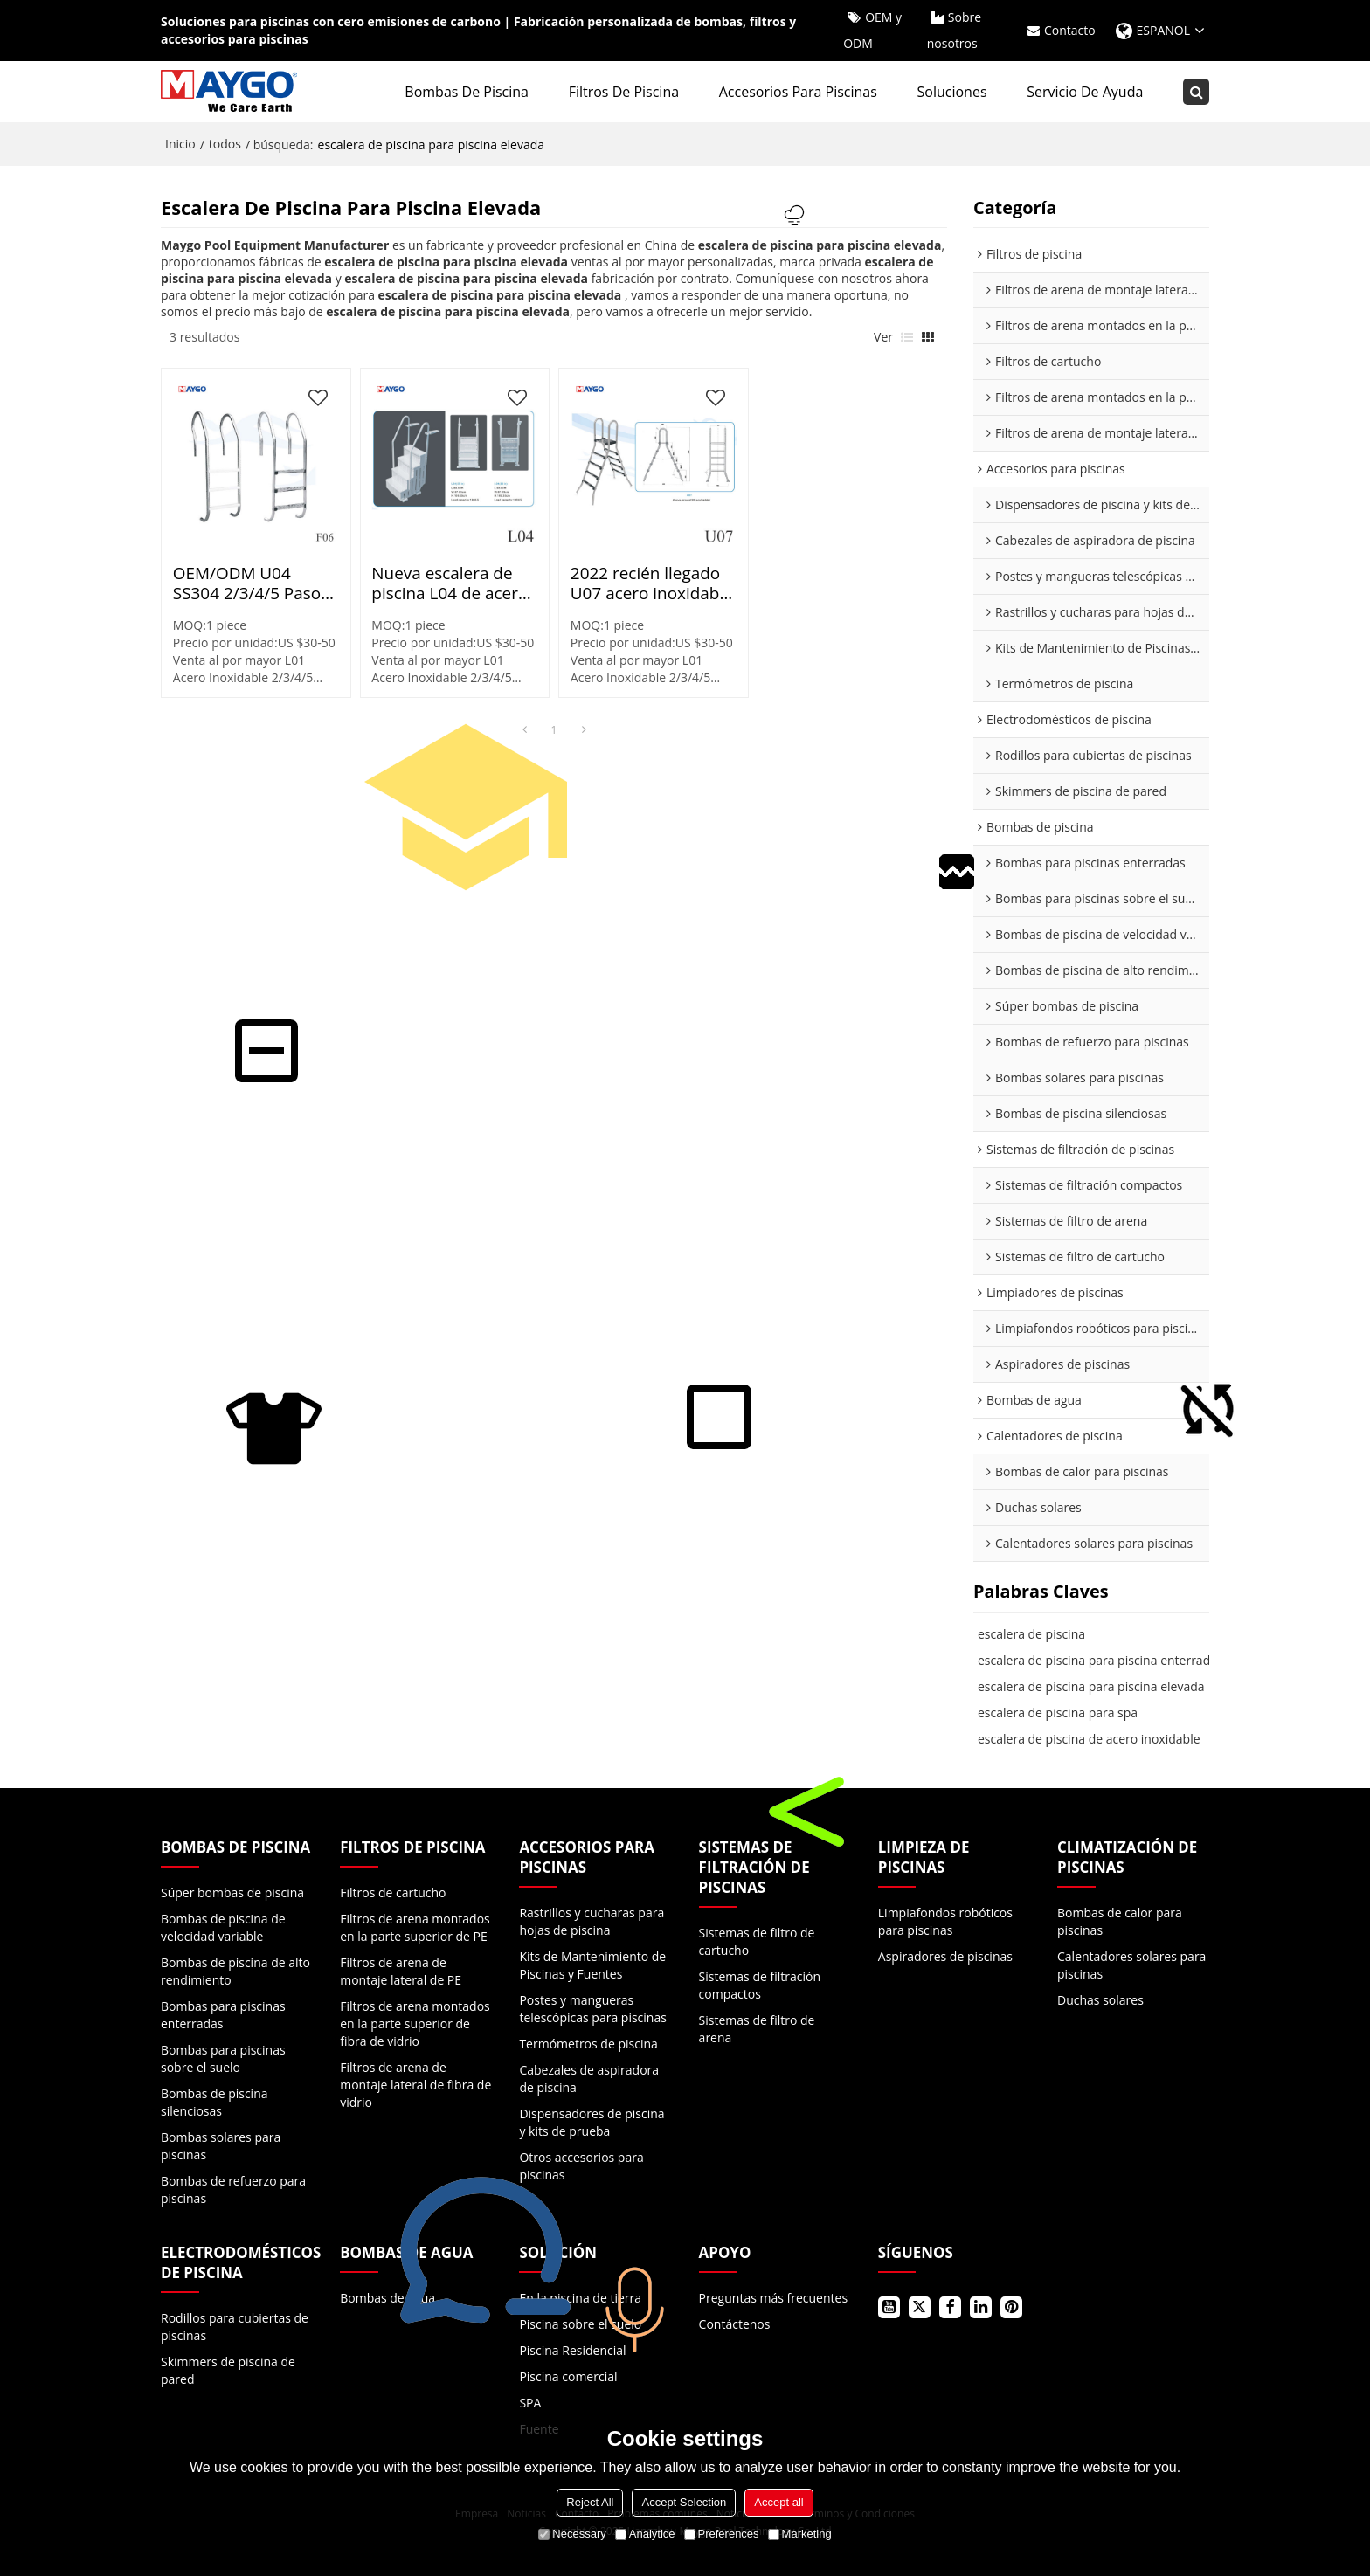 The image size is (1370, 2576). What do you see at coordinates (266, 1051) in the screenshot?
I see `indicates partial selection in a list` at bounding box center [266, 1051].